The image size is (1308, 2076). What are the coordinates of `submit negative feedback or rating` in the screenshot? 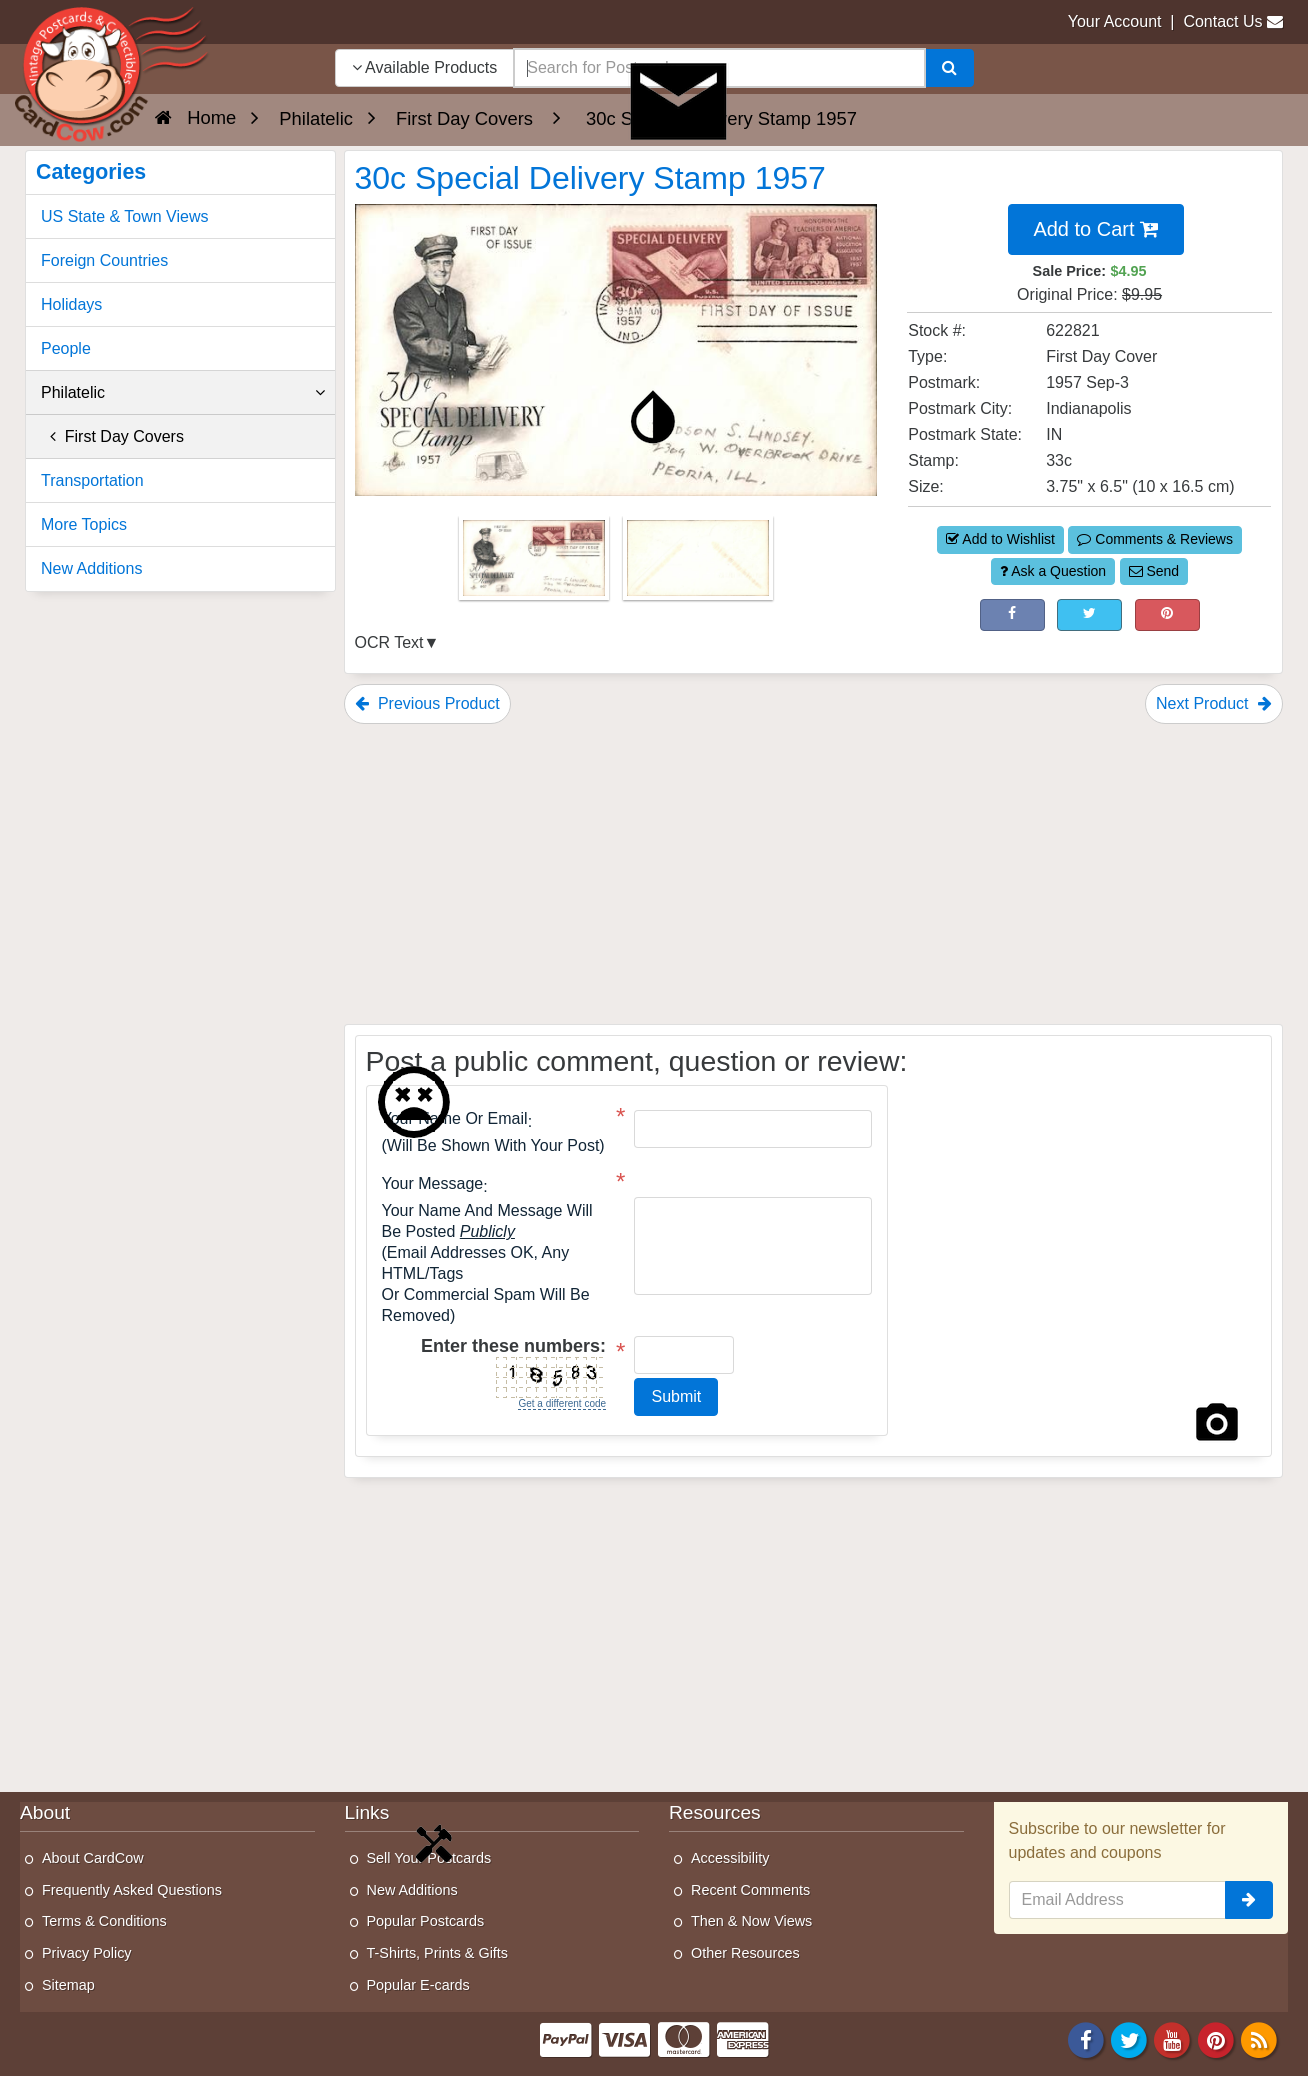 It's located at (414, 1102).